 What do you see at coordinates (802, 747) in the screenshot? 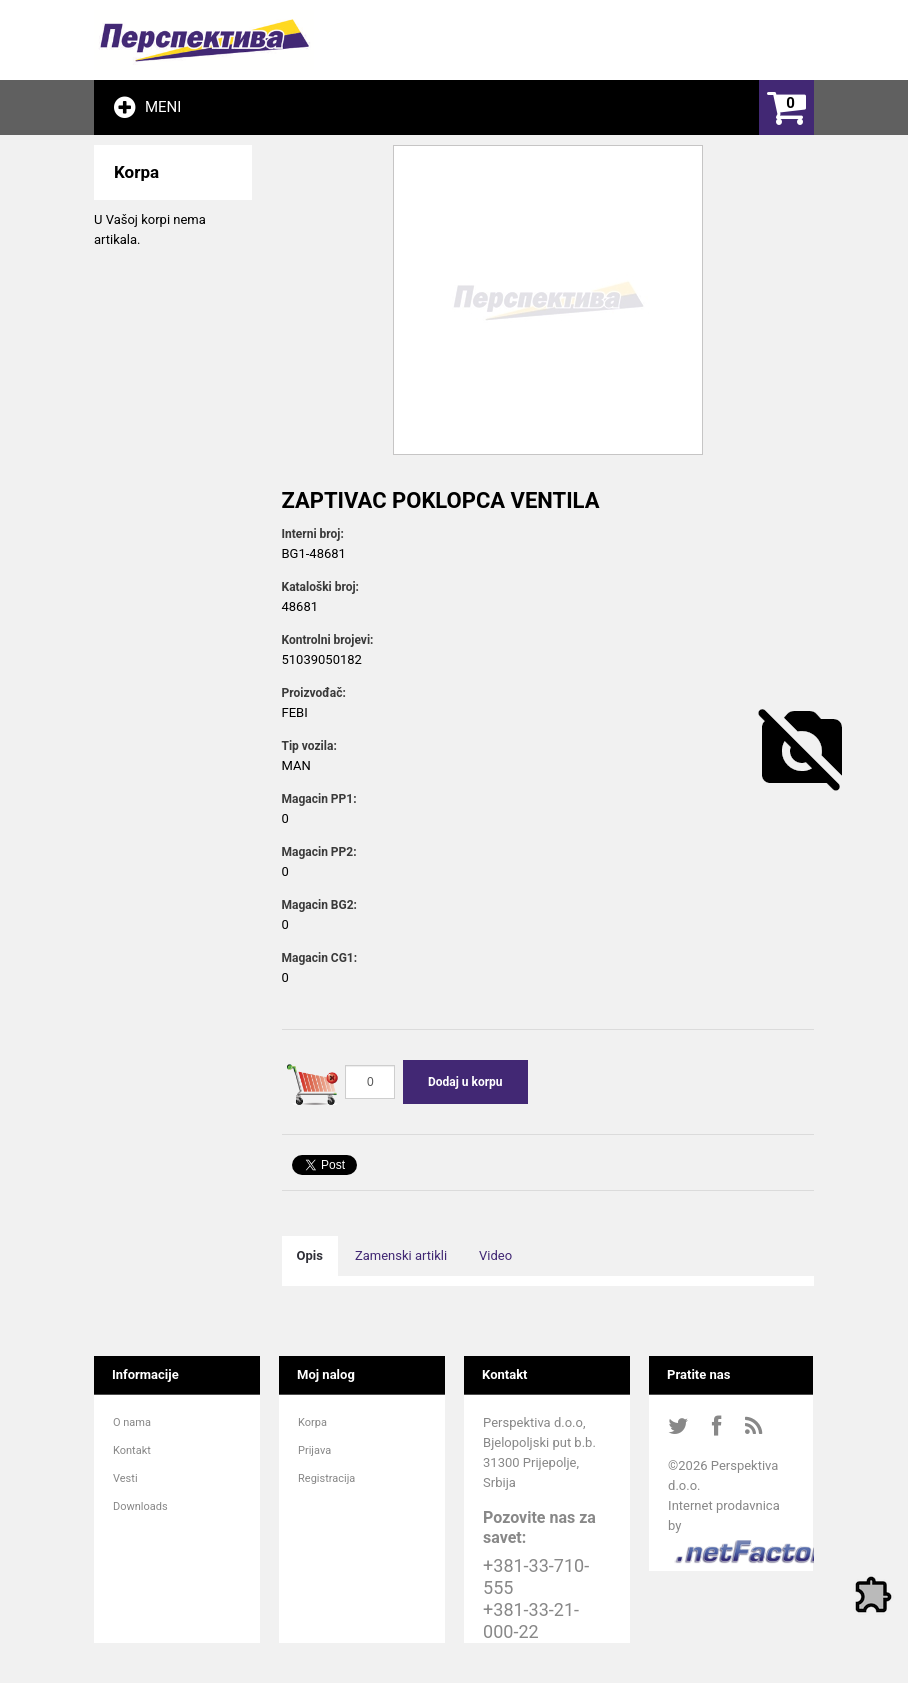
I see `photography not allowed in this area` at bounding box center [802, 747].